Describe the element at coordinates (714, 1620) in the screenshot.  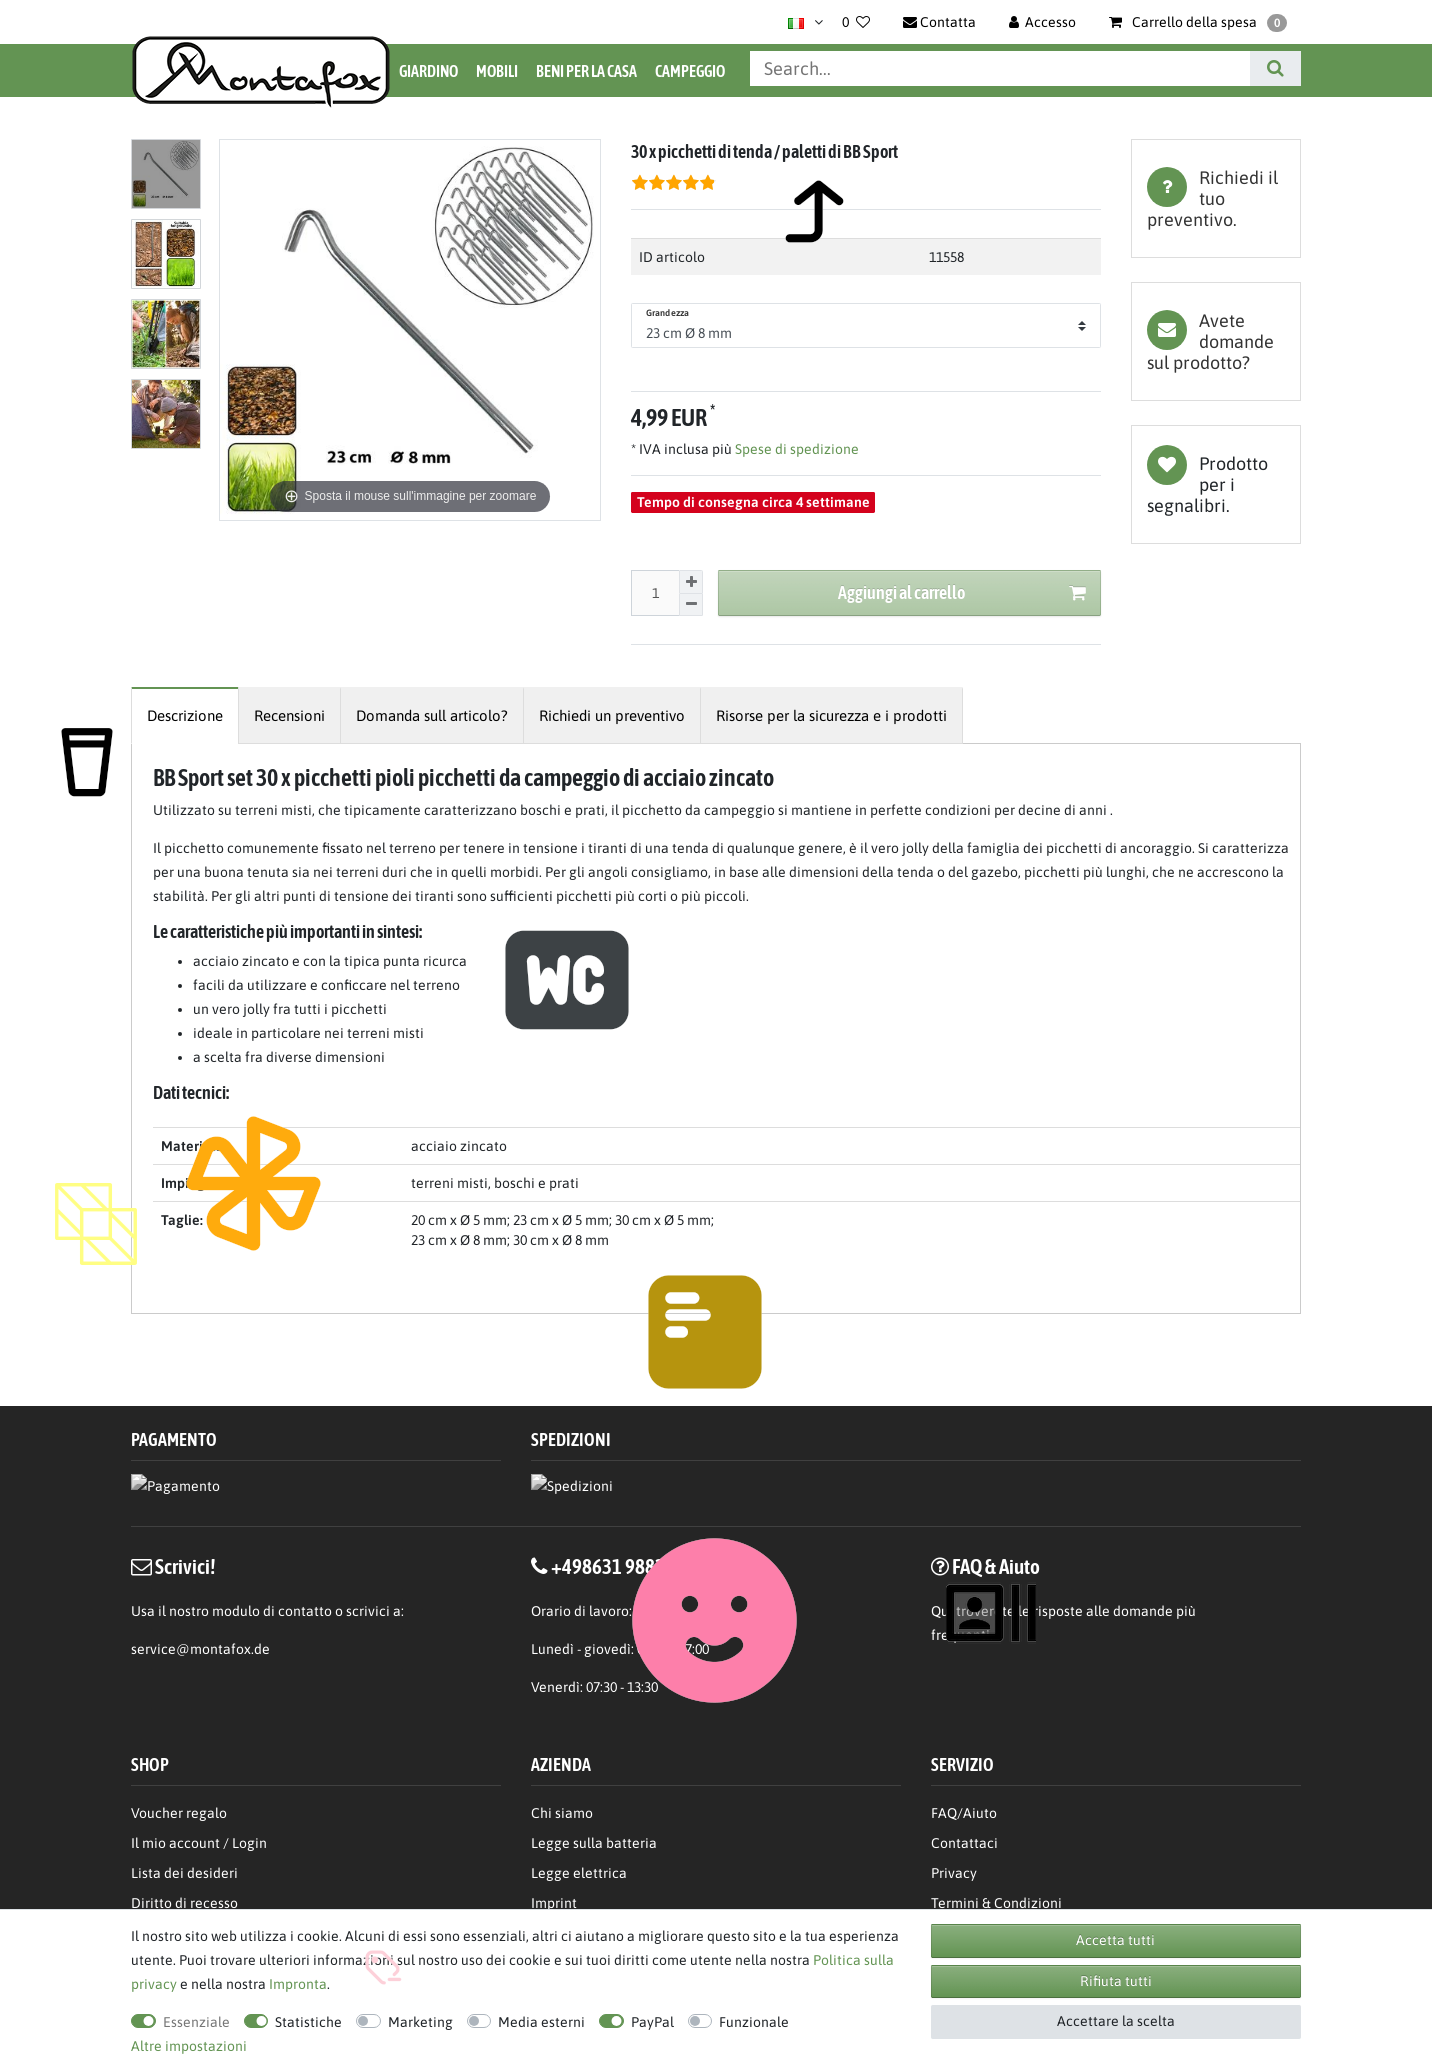
I see `add a reaction or emoji to a message` at that location.